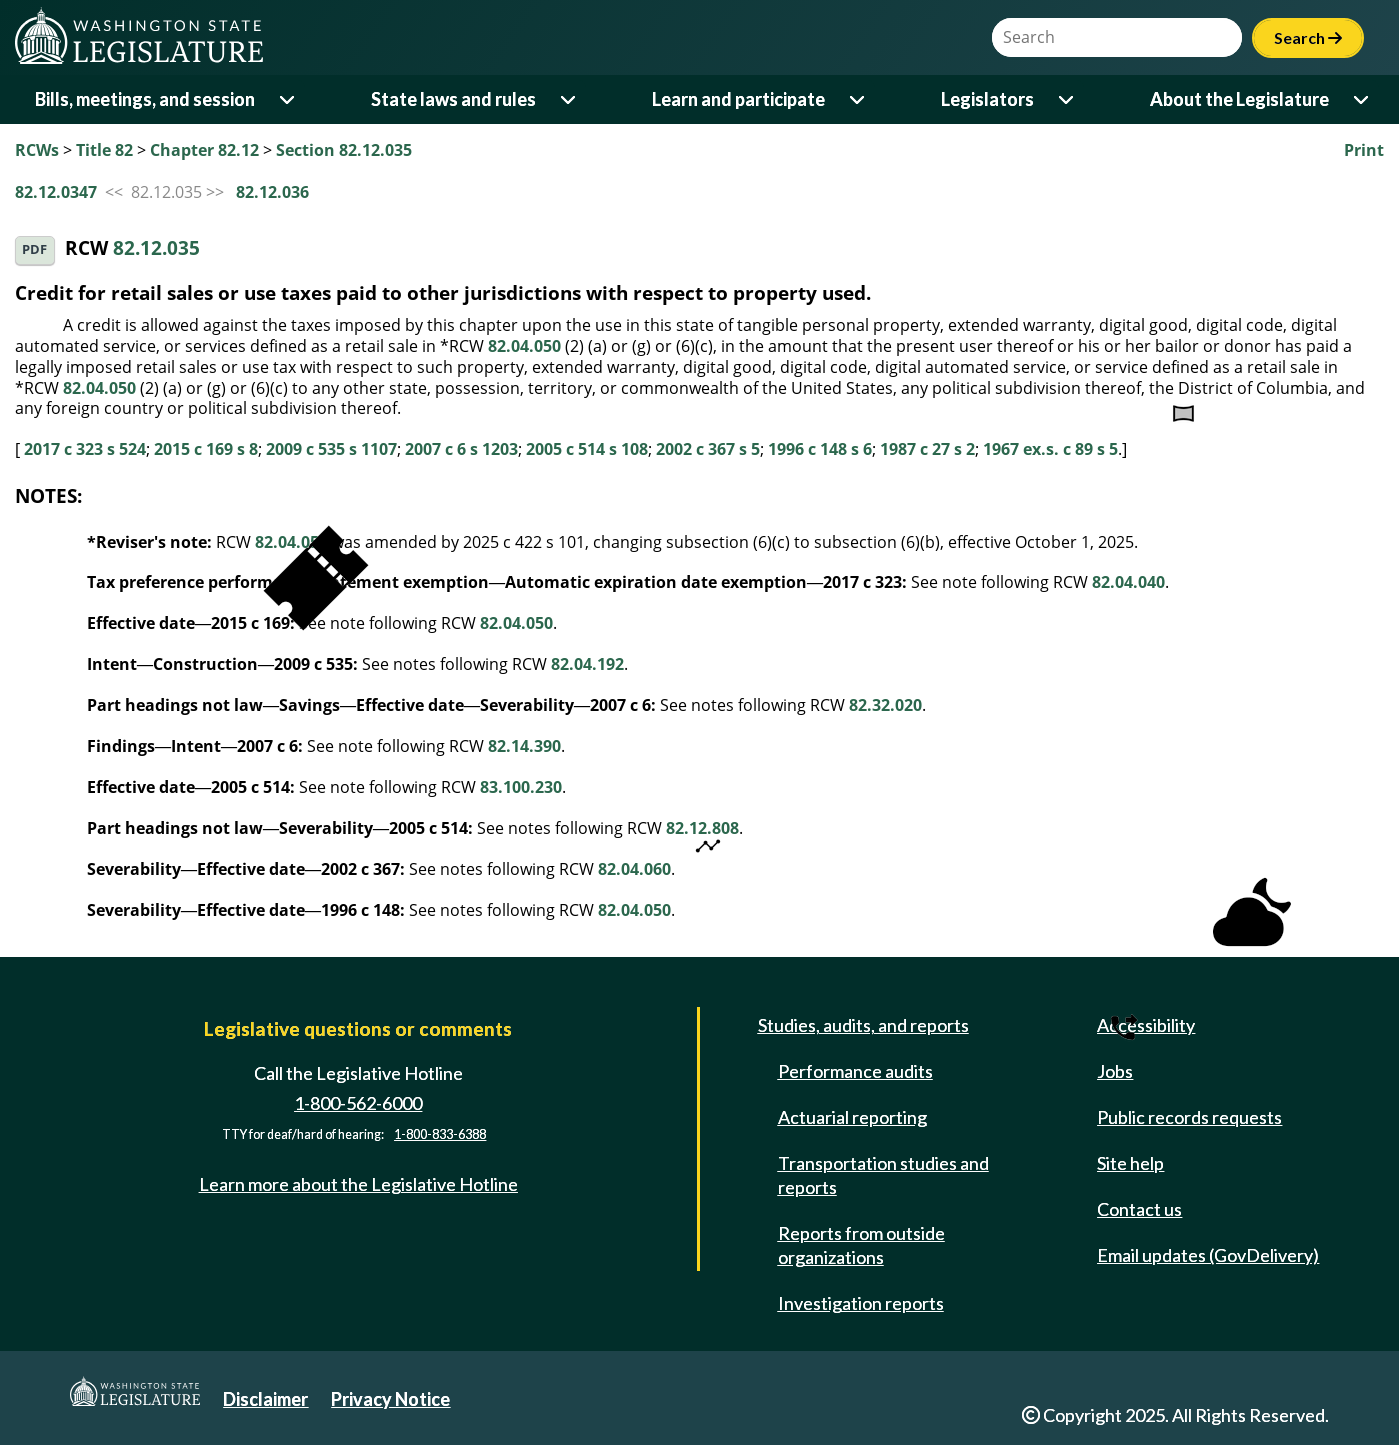 The image size is (1399, 1445). Describe the element at coordinates (1183, 413) in the screenshot. I see `switch to panorama photo mode` at that location.